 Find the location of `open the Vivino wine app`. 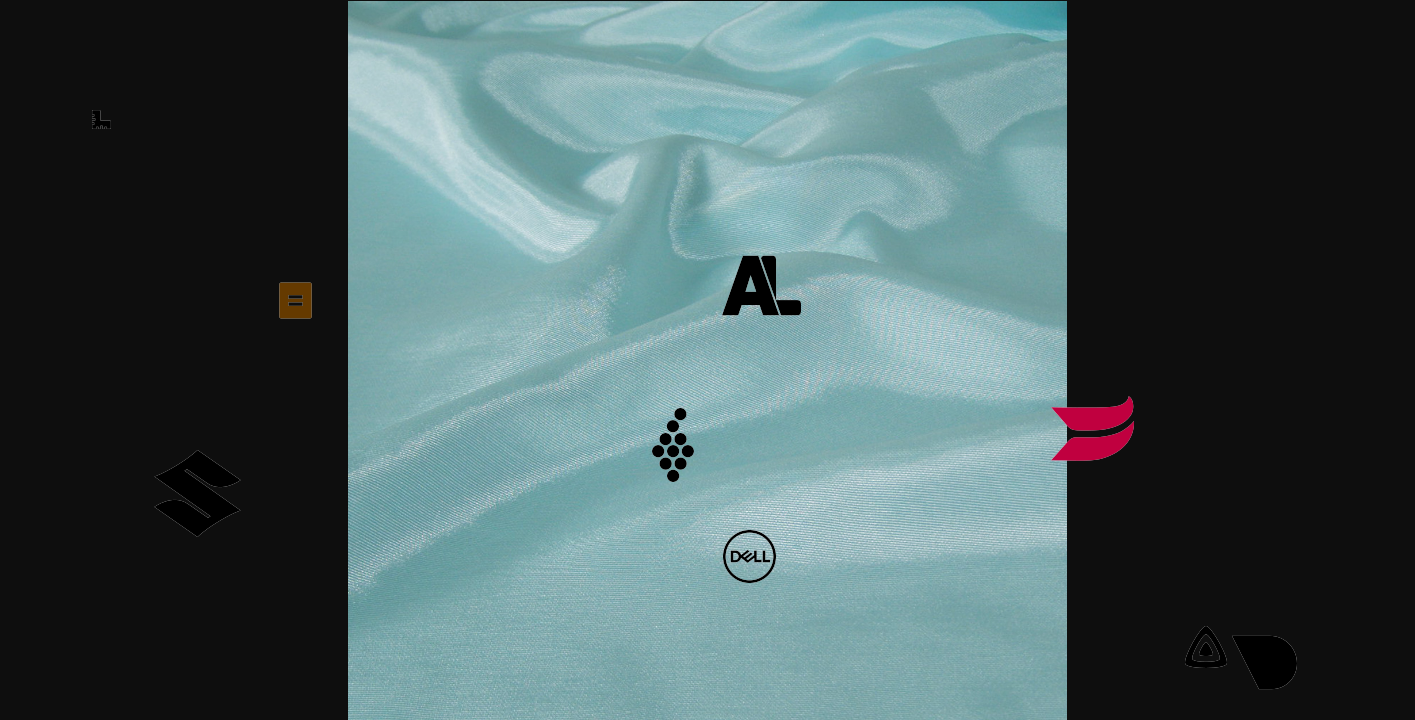

open the Vivino wine app is located at coordinates (673, 445).